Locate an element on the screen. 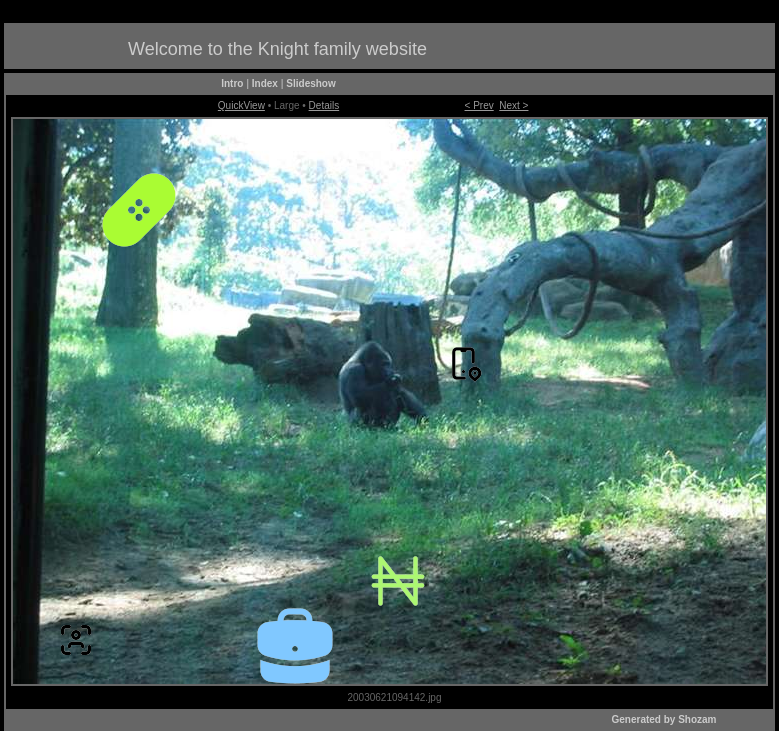 This screenshot has width=779, height=731. access first aid or medical resources is located at coordinates (139, 210).